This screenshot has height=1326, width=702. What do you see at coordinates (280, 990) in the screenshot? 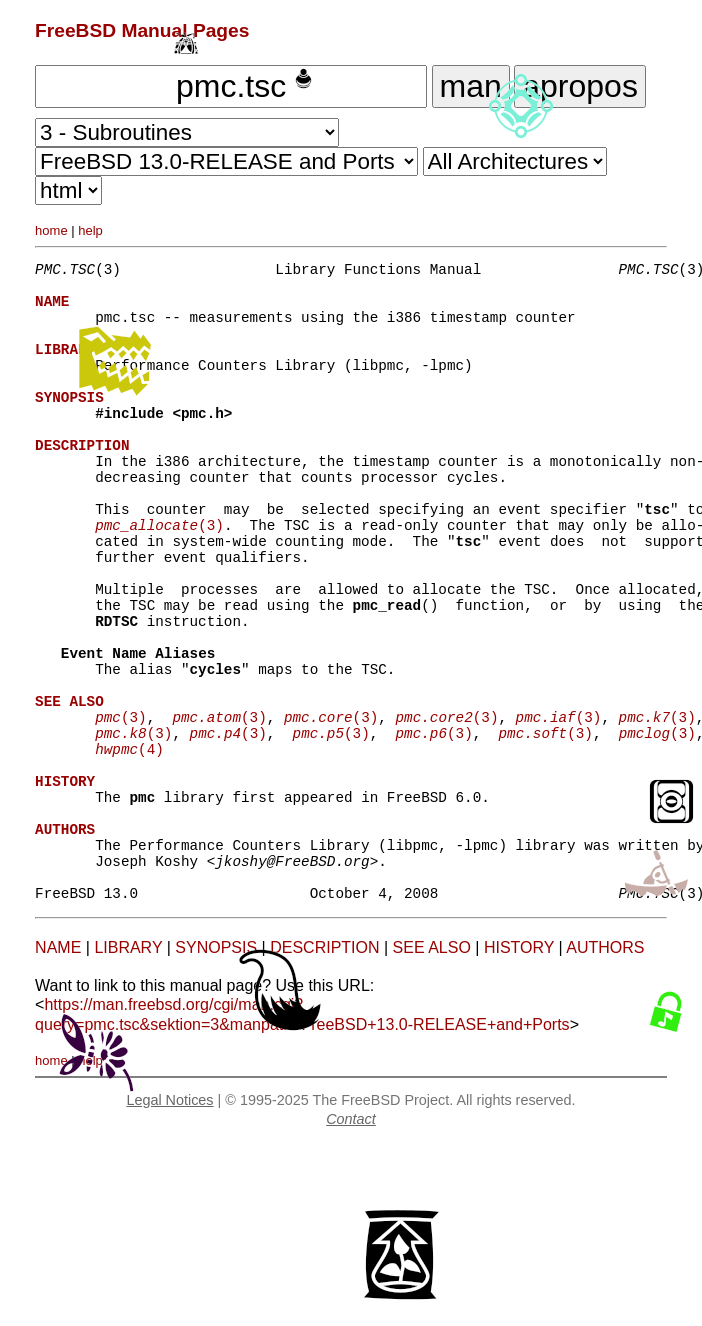
I see `fox or canine character/avatar selection` at bounding box center [280, 990].